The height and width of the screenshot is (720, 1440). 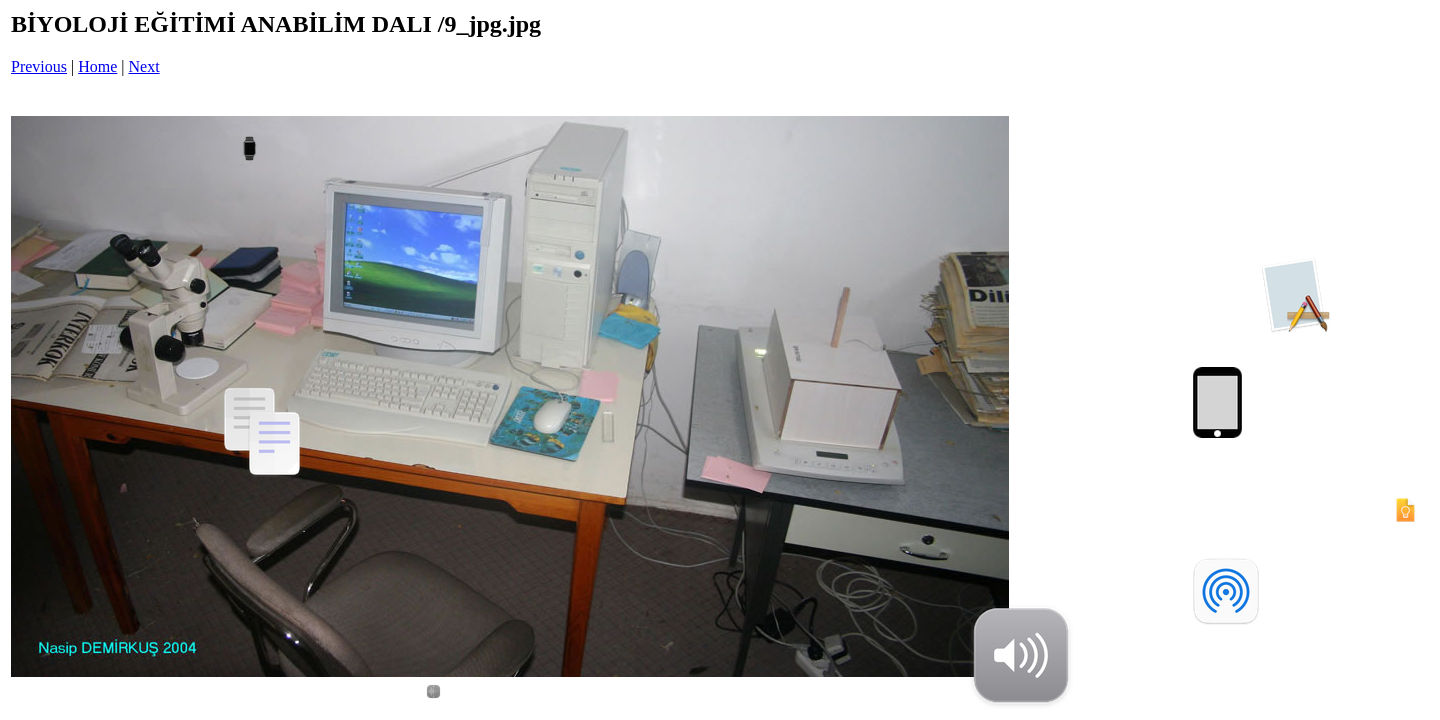 I want to click on share files wirelessly with nearby Apple devices, so click(x=1226, y=591).